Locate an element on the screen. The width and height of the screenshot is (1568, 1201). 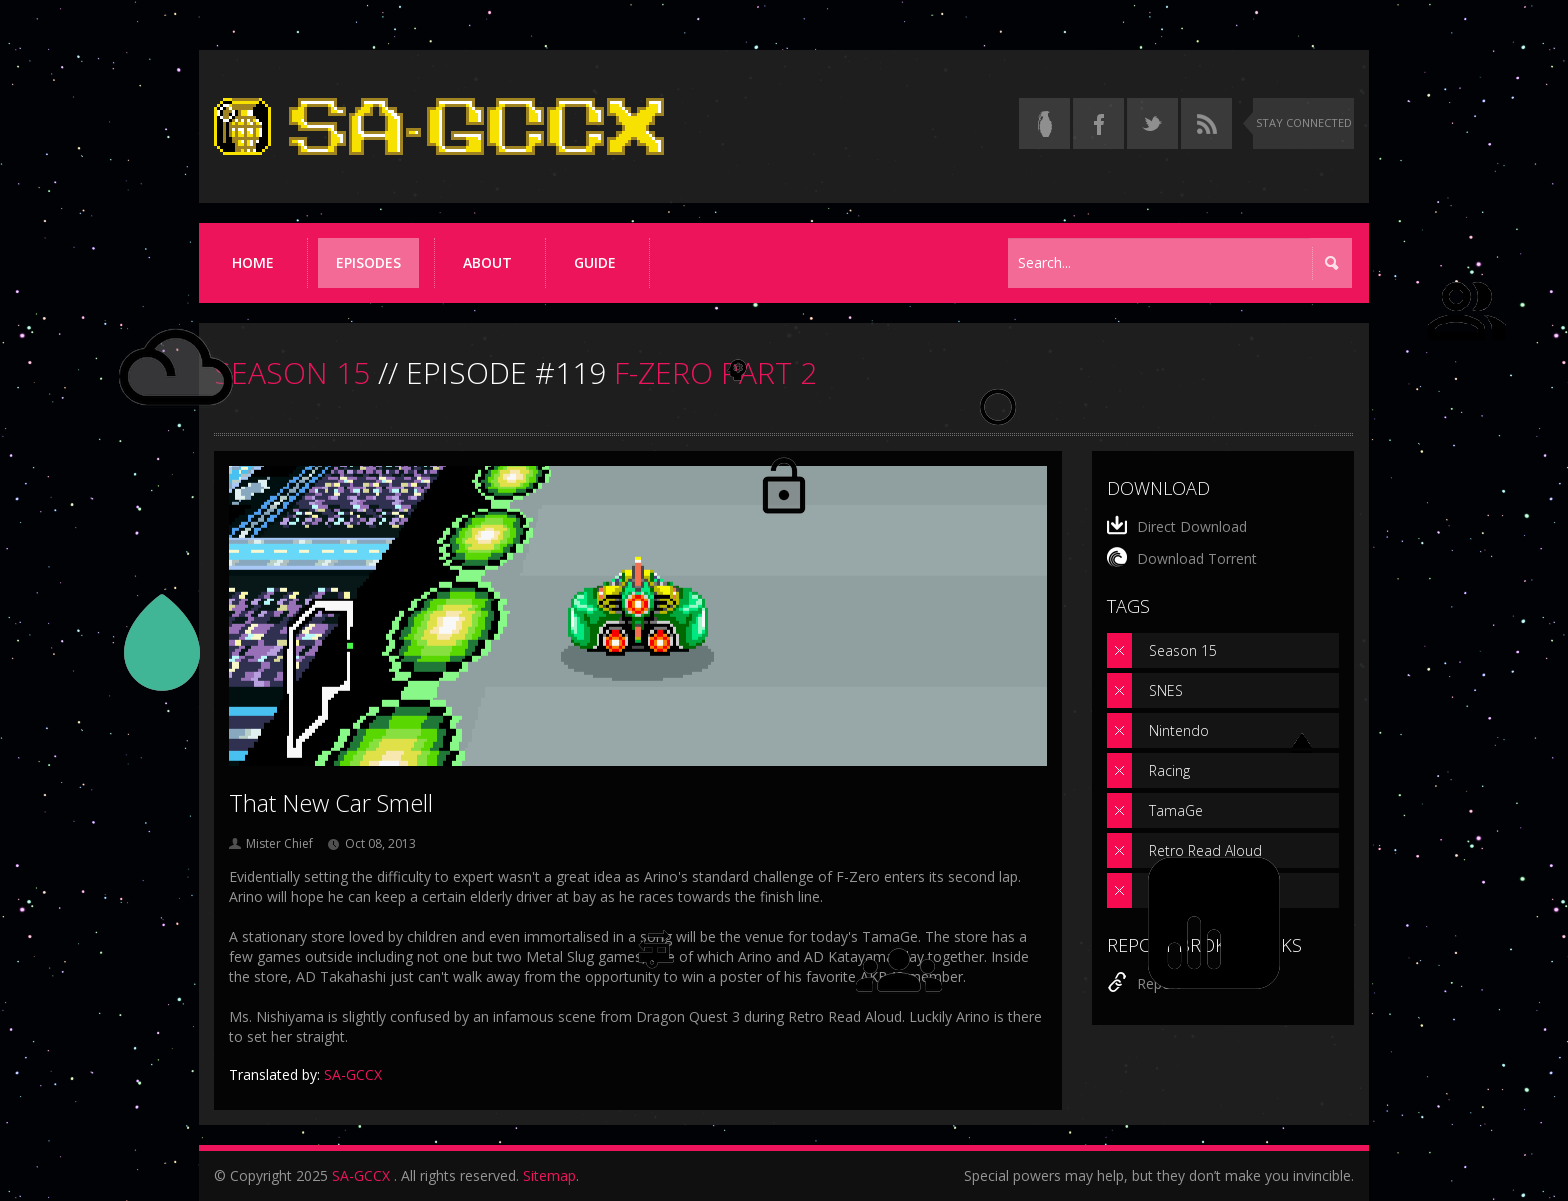
access mental health or mindfulness features is located at coordinates (737, 370).